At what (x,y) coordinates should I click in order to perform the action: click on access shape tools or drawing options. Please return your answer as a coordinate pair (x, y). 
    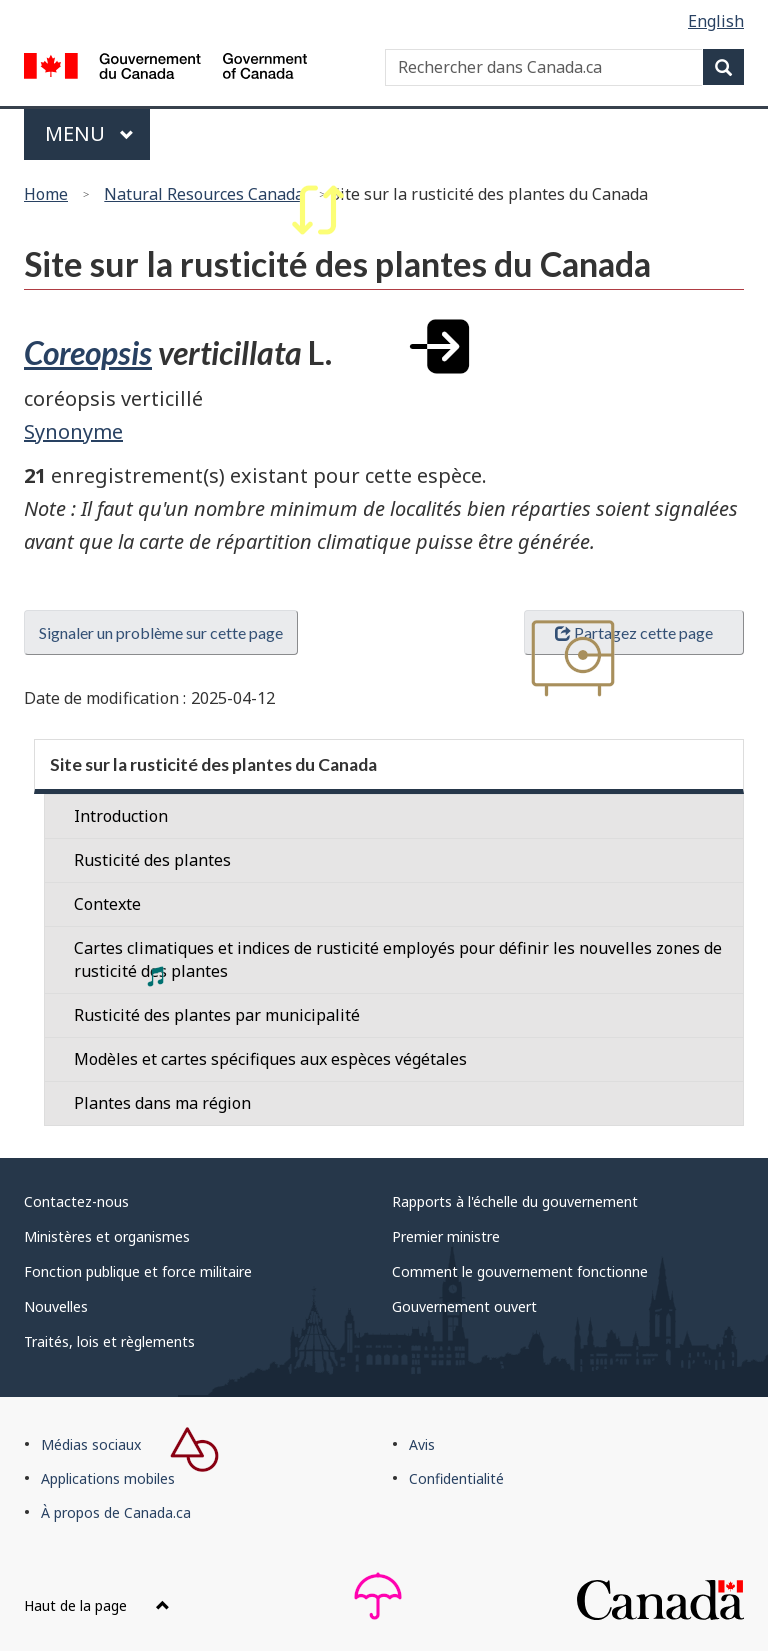
    Looking at the image, I should click on (194, 1449).